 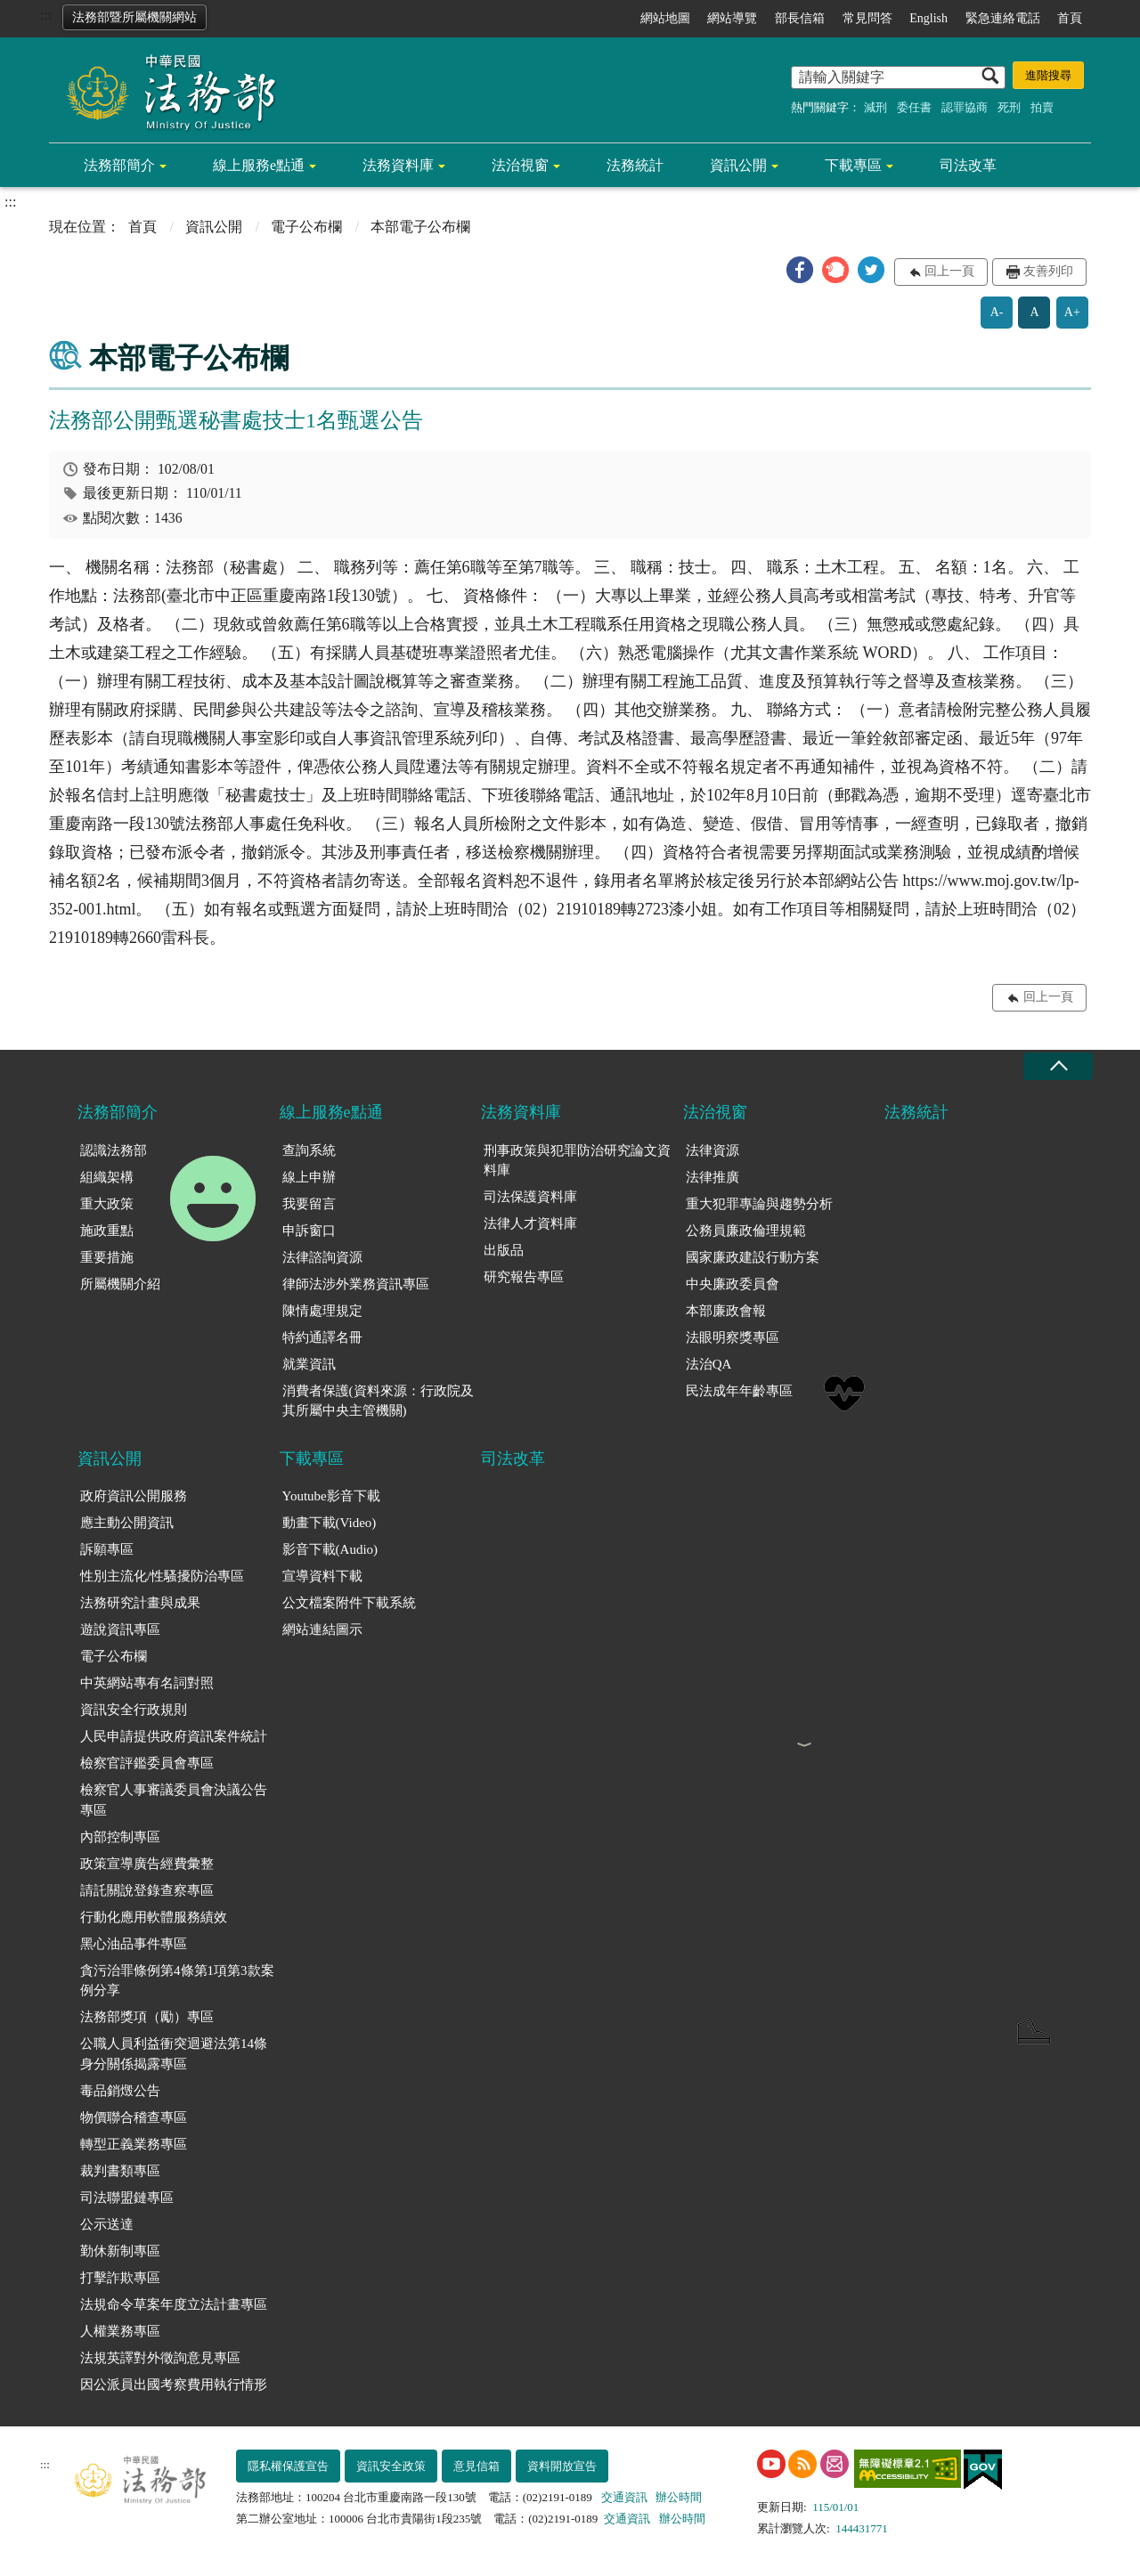 What do you see at coordinates (804, 1744) in the screenshot?
I see `expand content or dropdown menu` at bounding box center [804, 1744].